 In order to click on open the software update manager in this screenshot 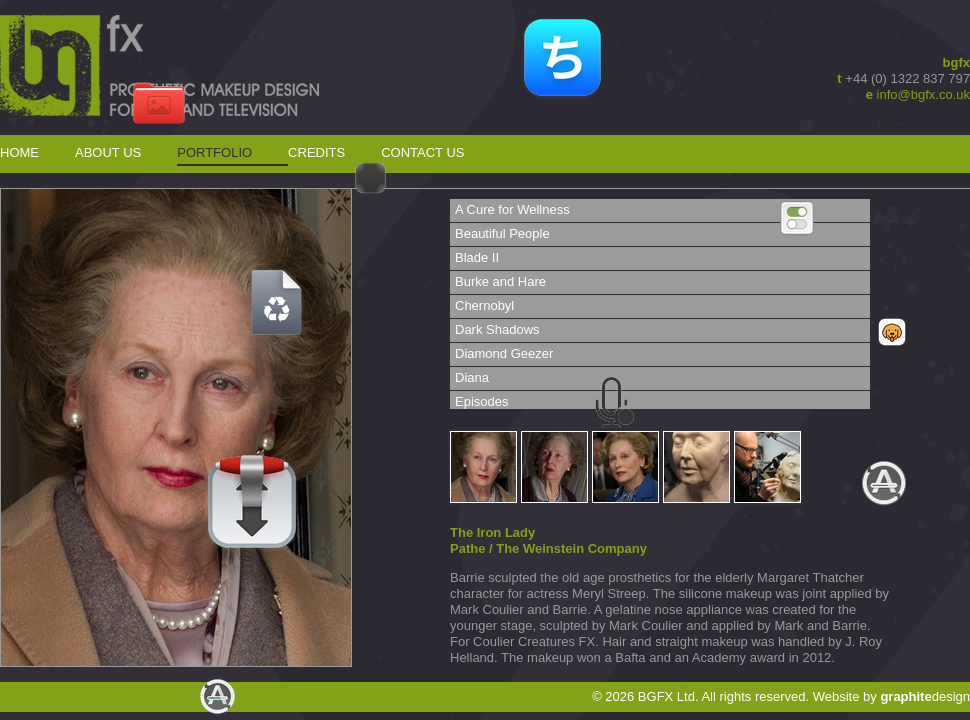, I will do `click(884, 483)`.